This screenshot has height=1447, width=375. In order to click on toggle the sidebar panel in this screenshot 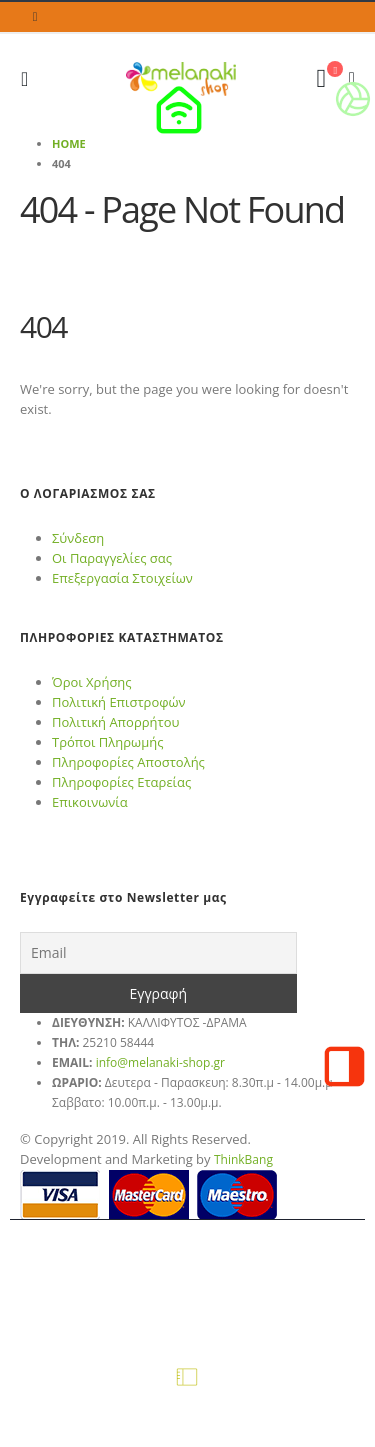, I will do `click(187, 1377)`.